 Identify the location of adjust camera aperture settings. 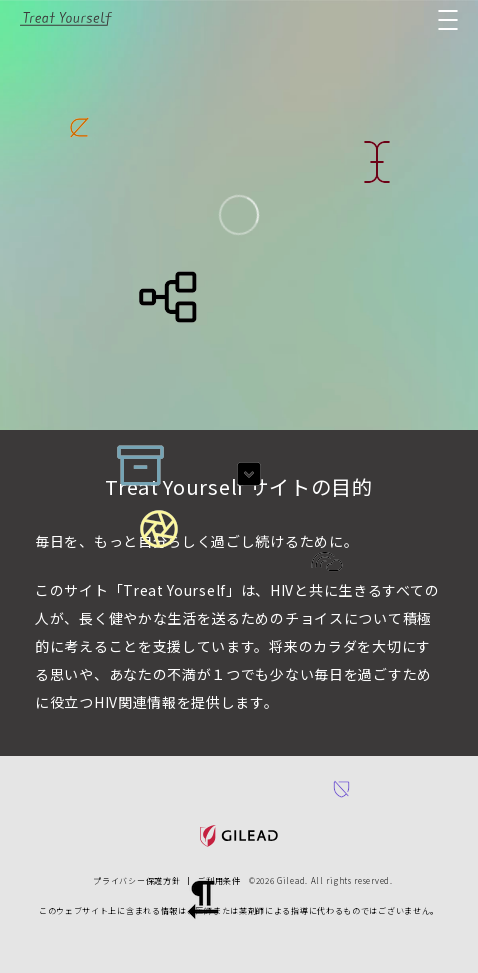
(159, 529).